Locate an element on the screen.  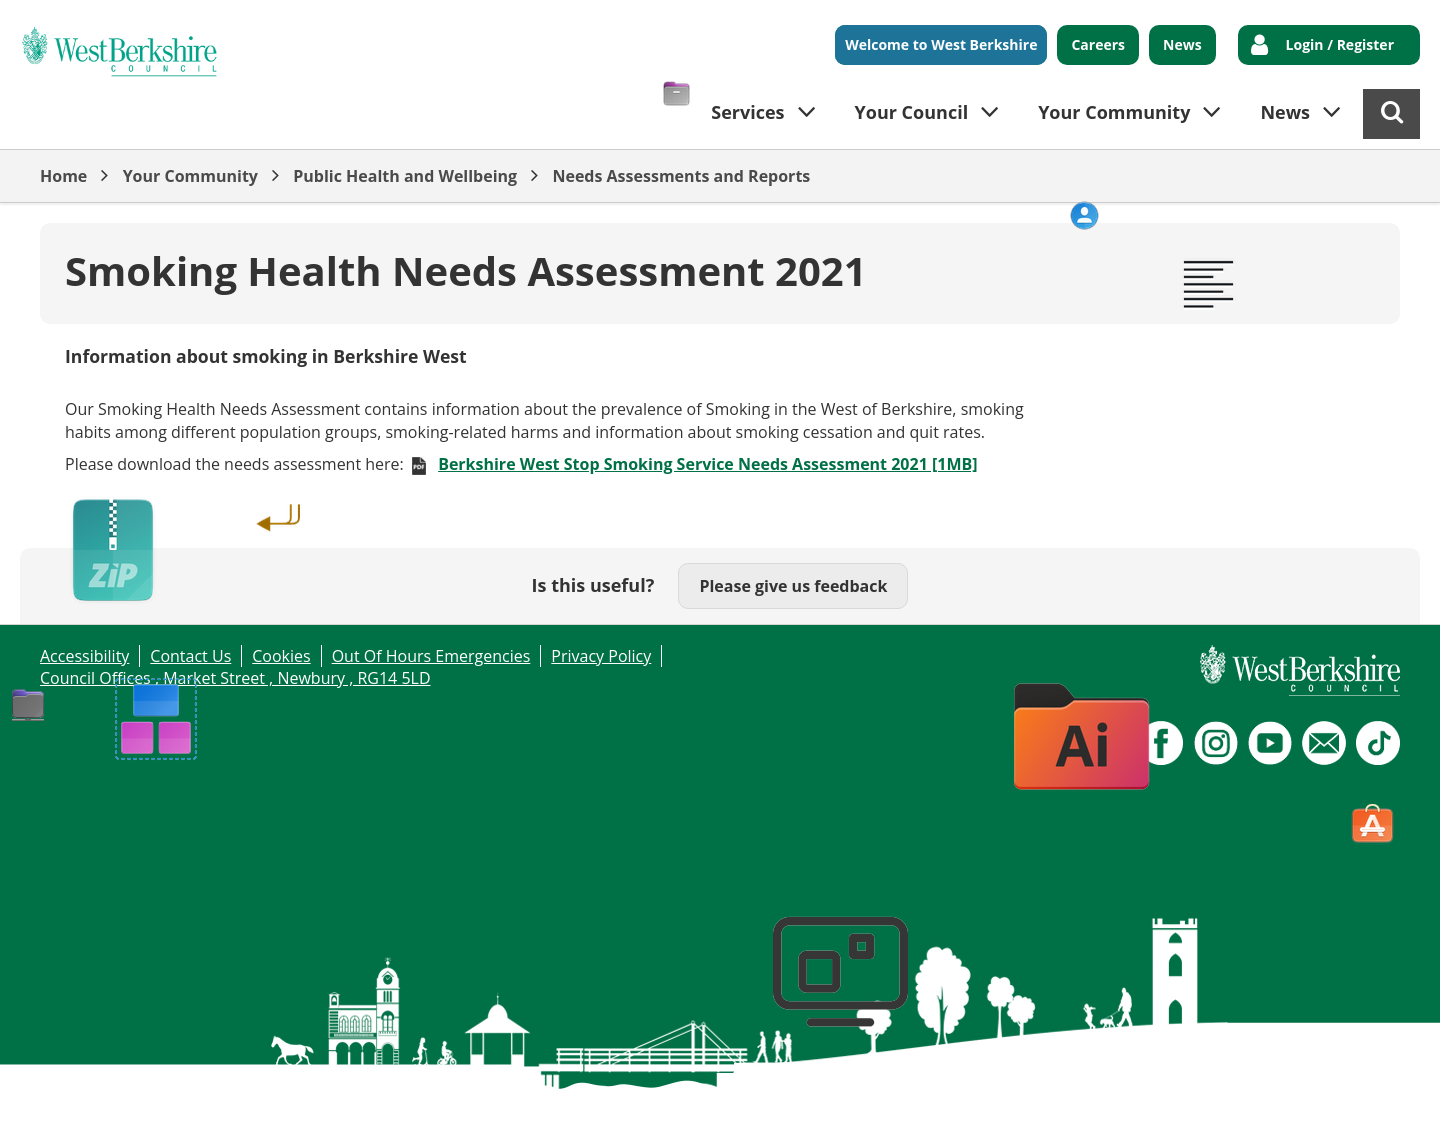
open folder containing Adobe Illustrator files is located at coordinates (1081, 740).